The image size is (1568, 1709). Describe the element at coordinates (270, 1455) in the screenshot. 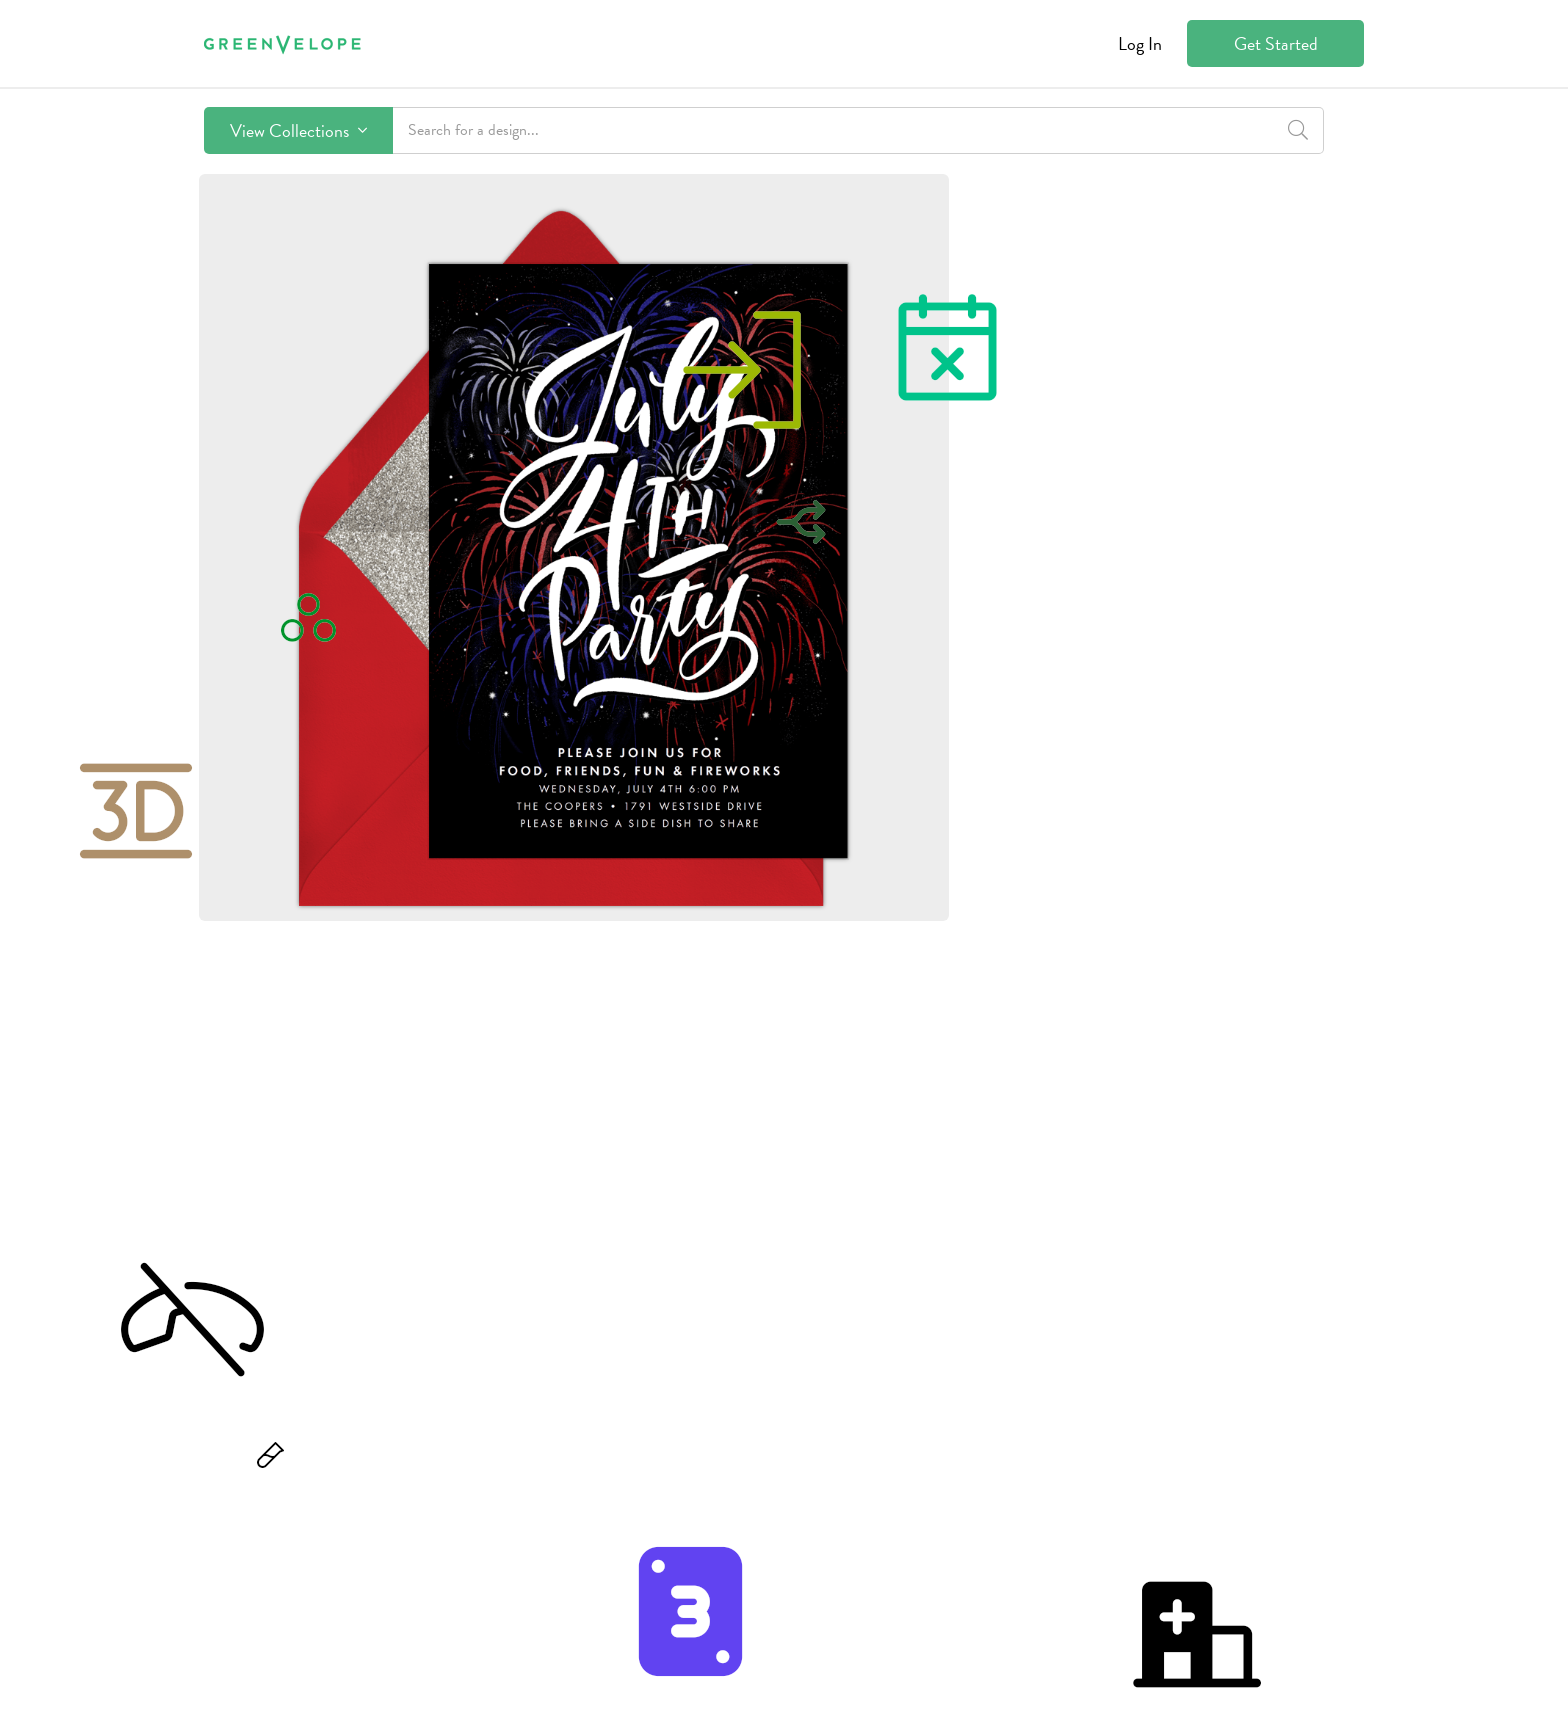

I see `access lab or experimental features` at that location.